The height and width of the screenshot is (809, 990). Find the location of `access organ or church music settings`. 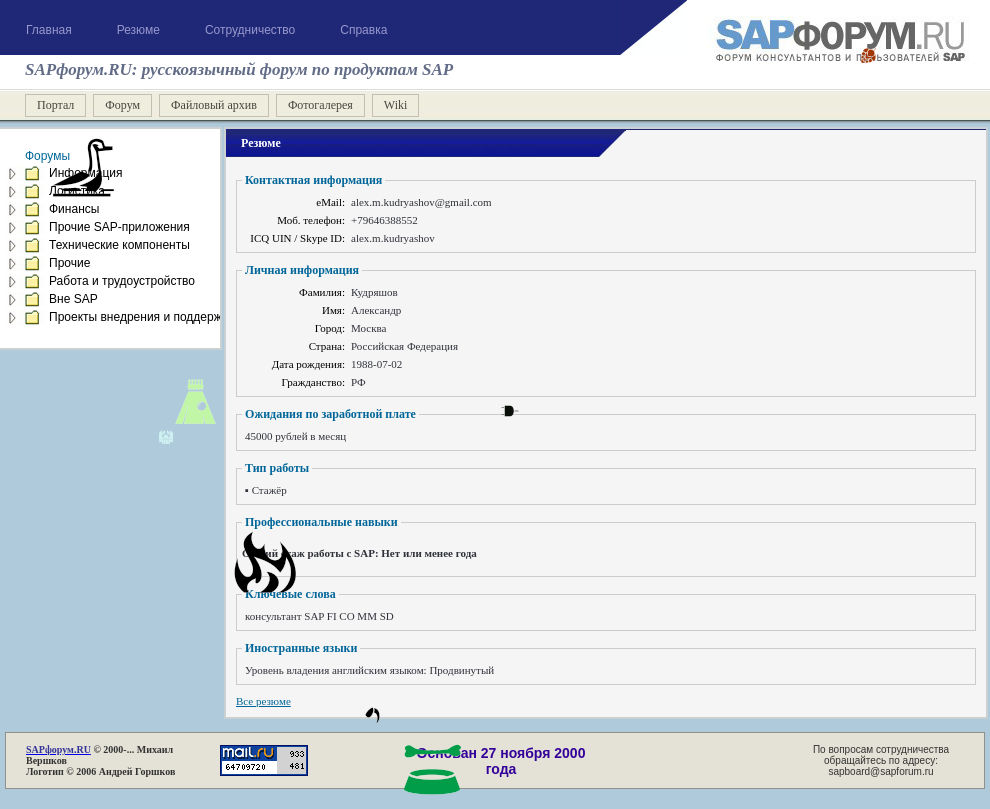

access organ or church music settings is located at coordinates (166, 437).